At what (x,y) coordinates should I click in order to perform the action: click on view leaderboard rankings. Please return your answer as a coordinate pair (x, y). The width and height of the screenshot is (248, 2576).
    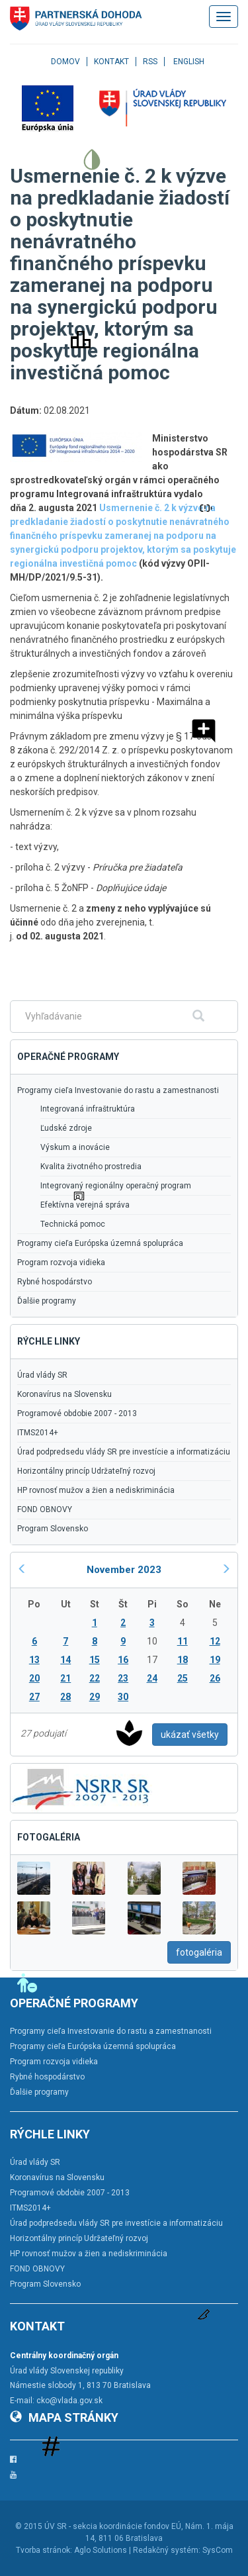
    Looking at the image, I should click on (81, 340).